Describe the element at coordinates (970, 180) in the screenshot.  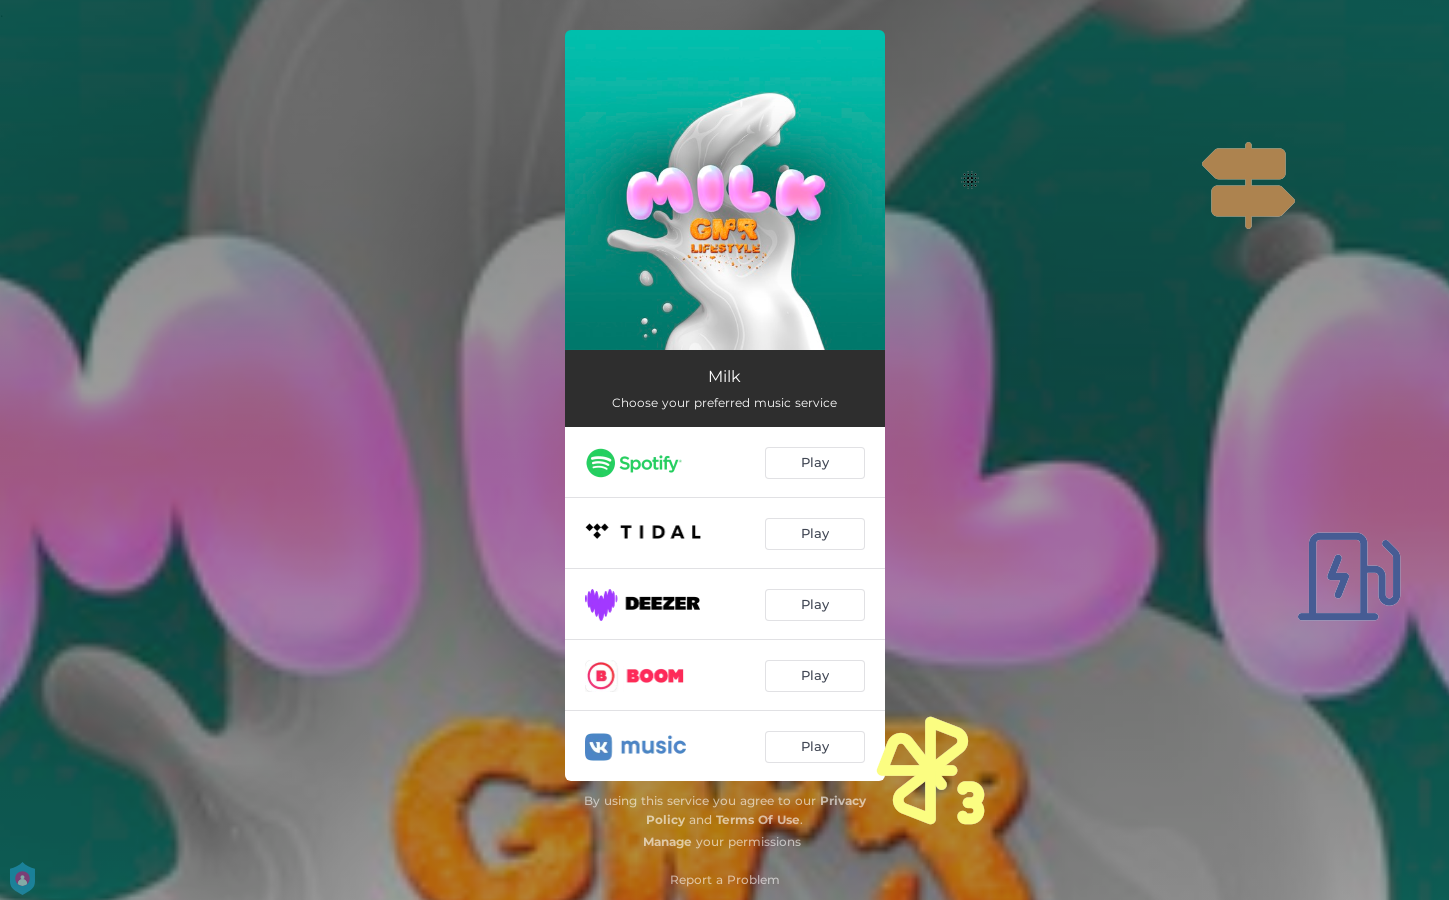
I see `apply blur effect to image` at that location.